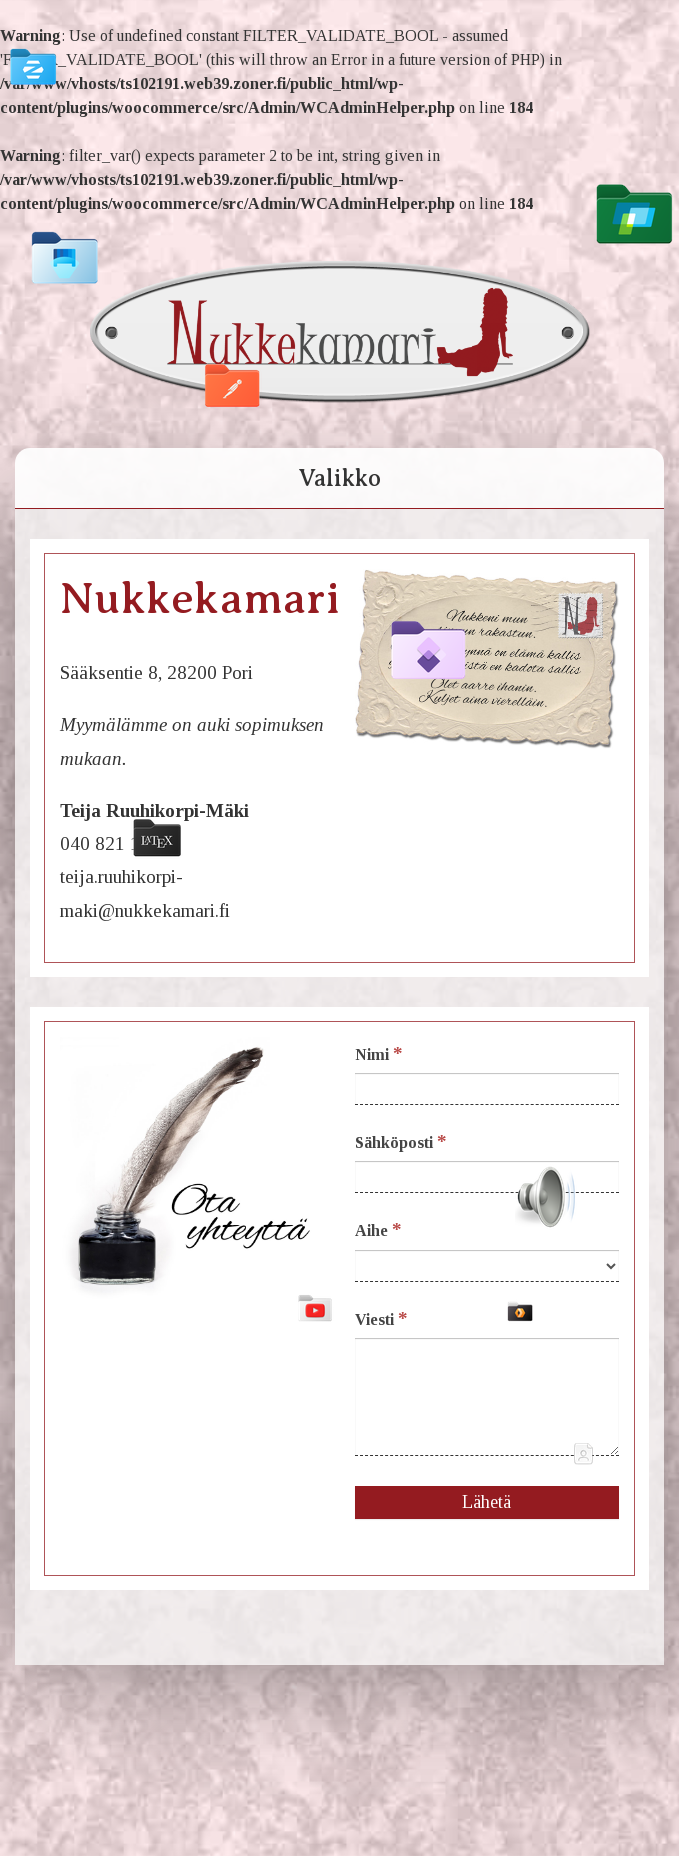  Describe the element at coordinates (520, 1312) in the screenshot. I see `open cloudflare workers project folder` at that location.